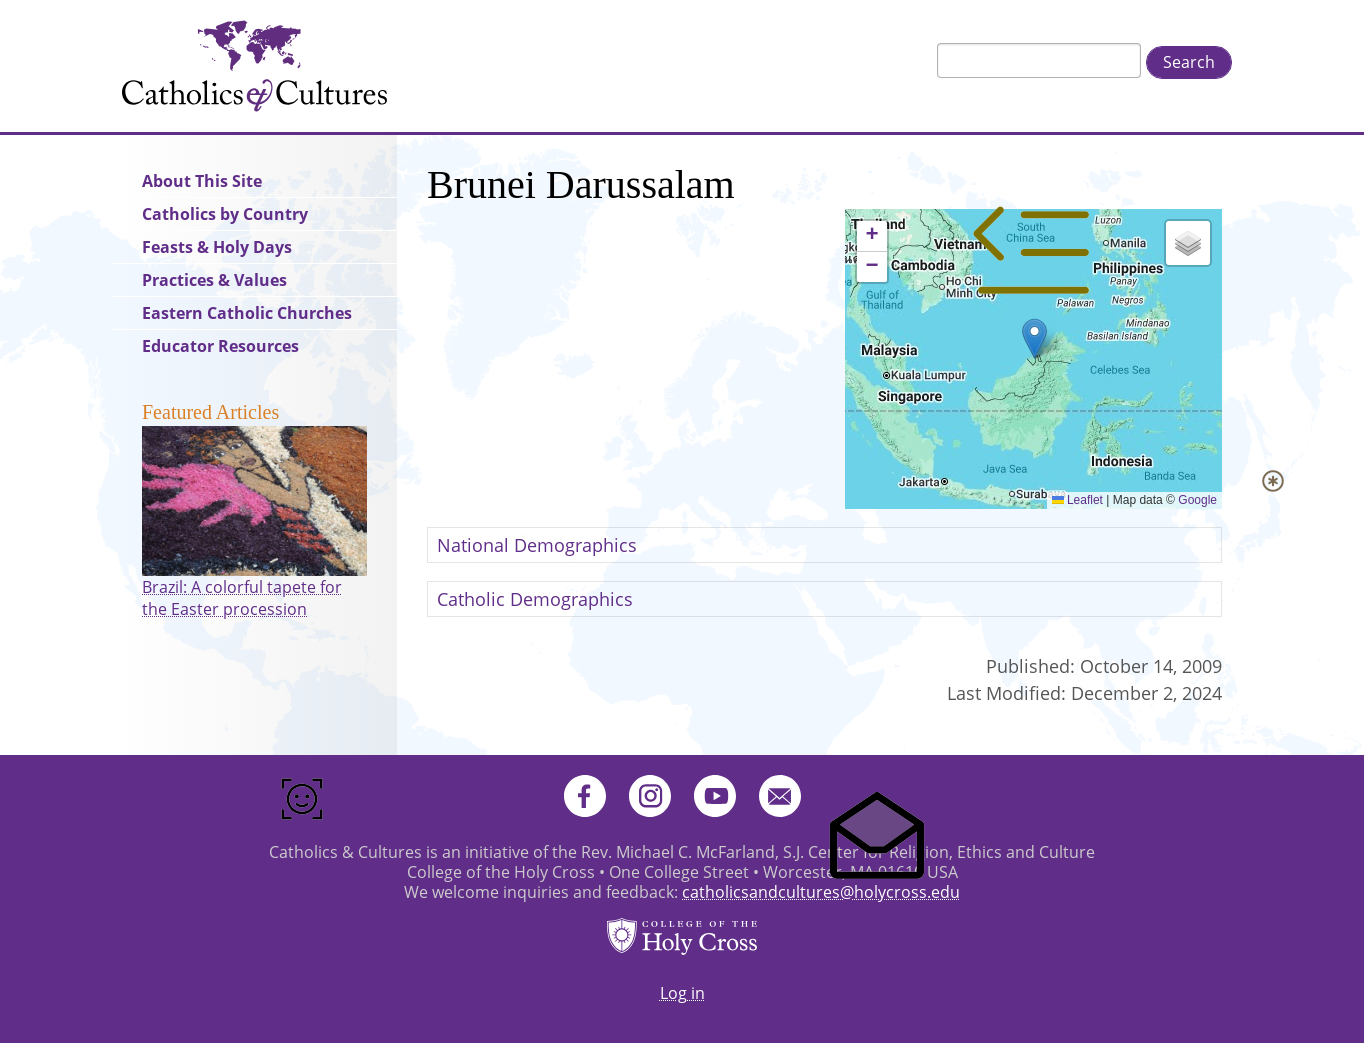 The height and width of the screenshot is (1043, 1364). What do you see at coordinates (1273, 481) in the screenshot?
I see `access medical or health features` at bounding box center [1273, 481].